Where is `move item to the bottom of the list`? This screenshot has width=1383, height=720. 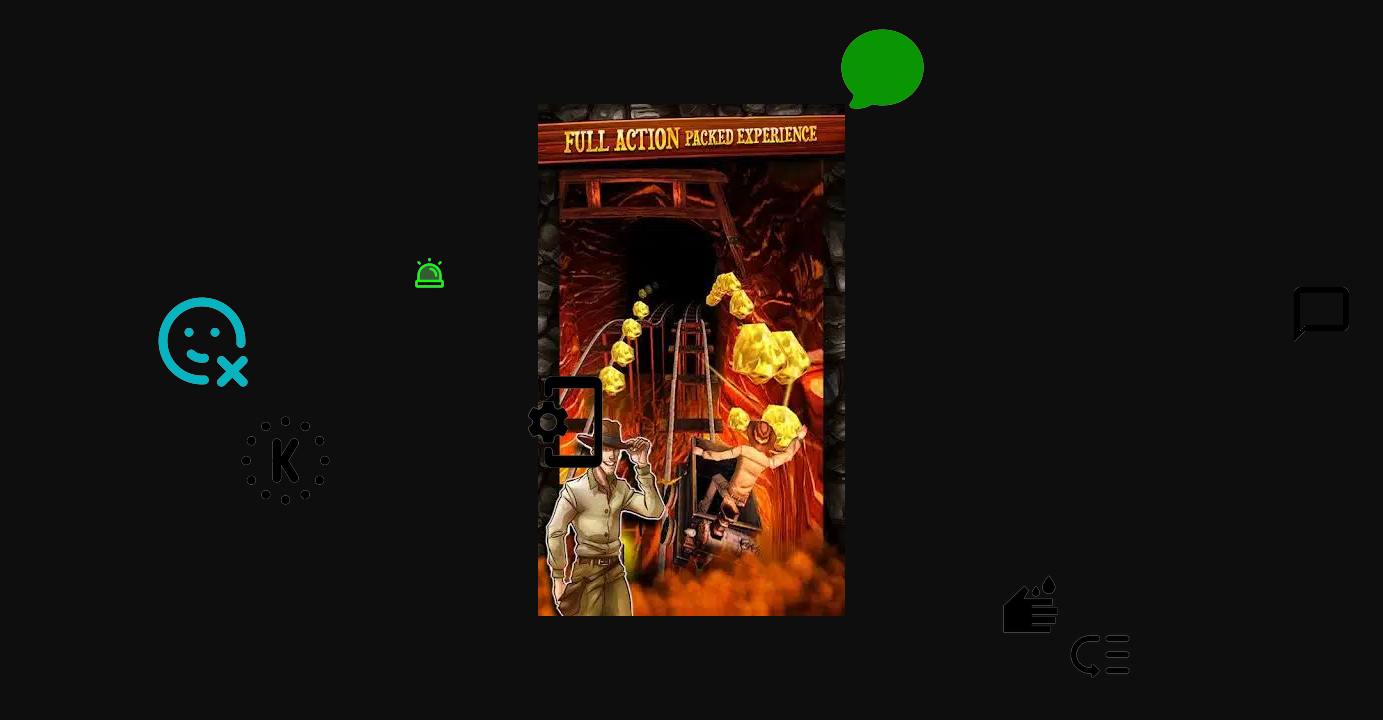 move item to the bottom of the list is located at coordinates (1100, 656).